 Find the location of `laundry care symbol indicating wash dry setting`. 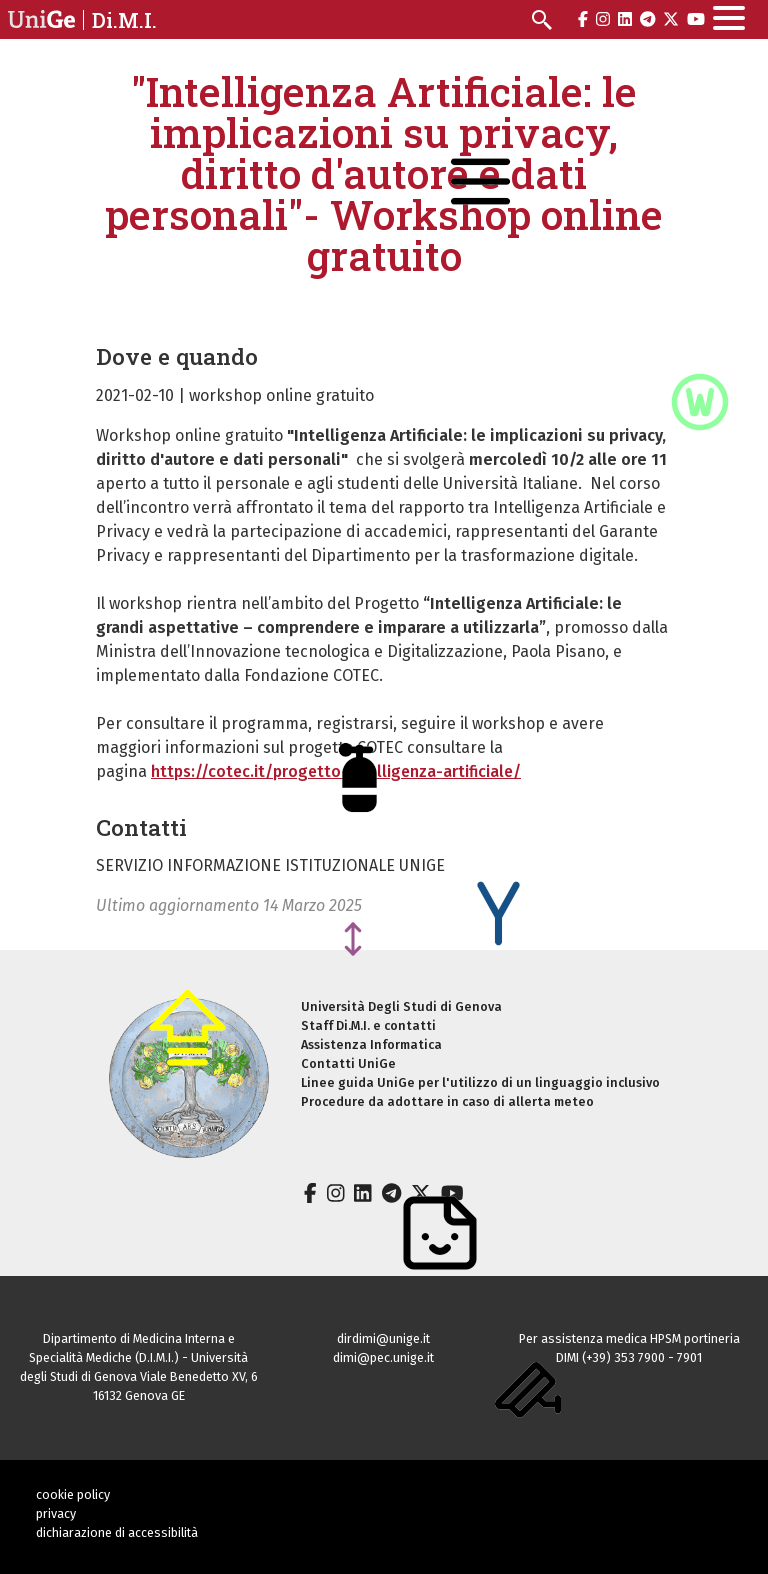

laundry care symbol indicating wash dry setting is located at coordinates (700, 402).